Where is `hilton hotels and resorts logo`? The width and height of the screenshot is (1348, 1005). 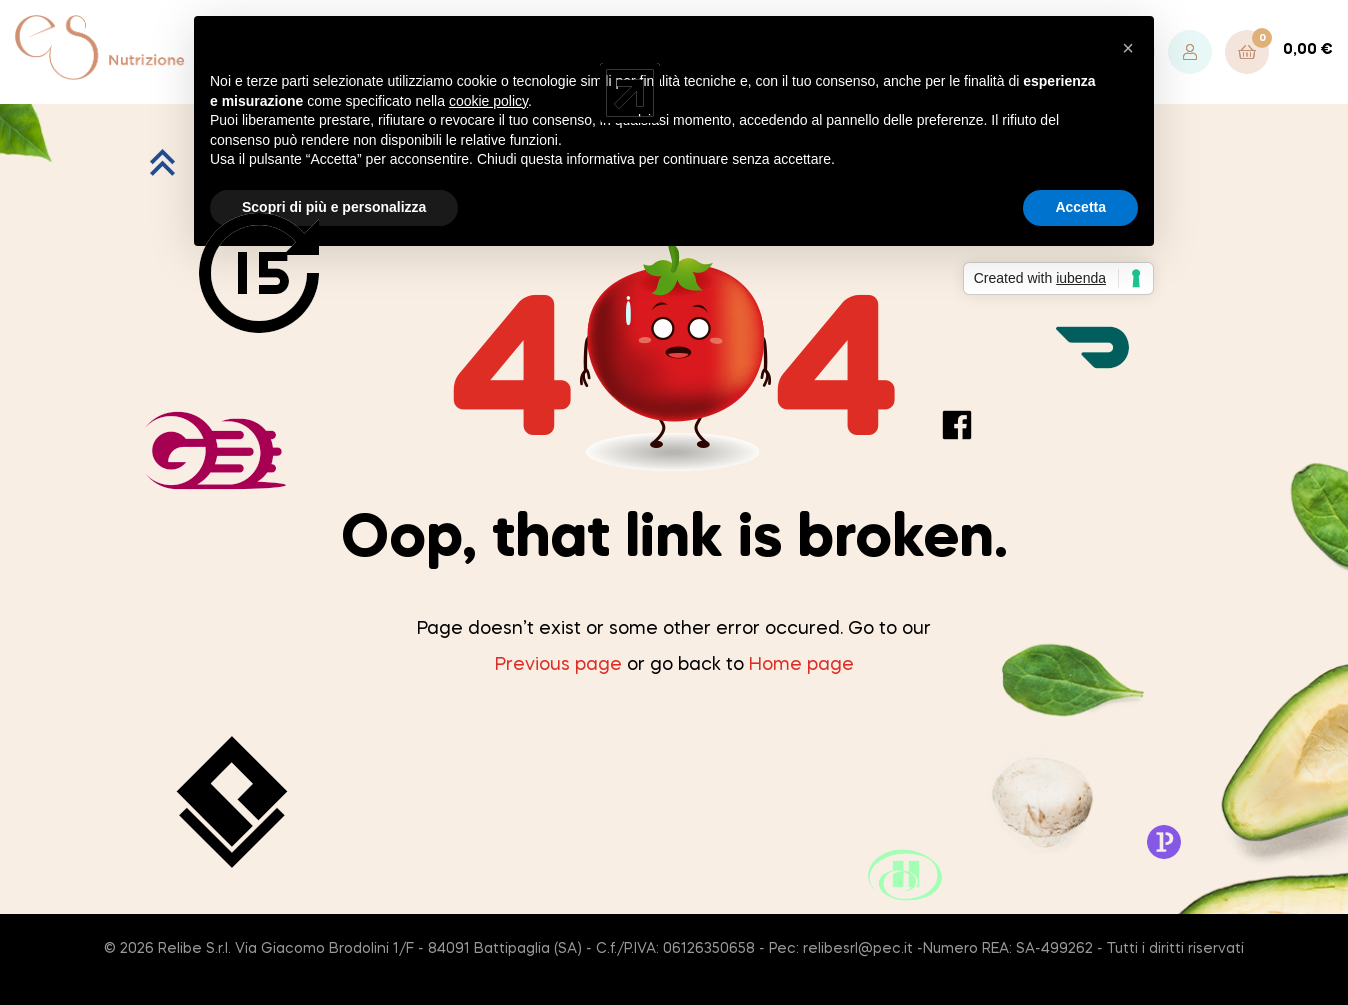 hilton hotels and resorts logo is located at coordinates (905, 875).